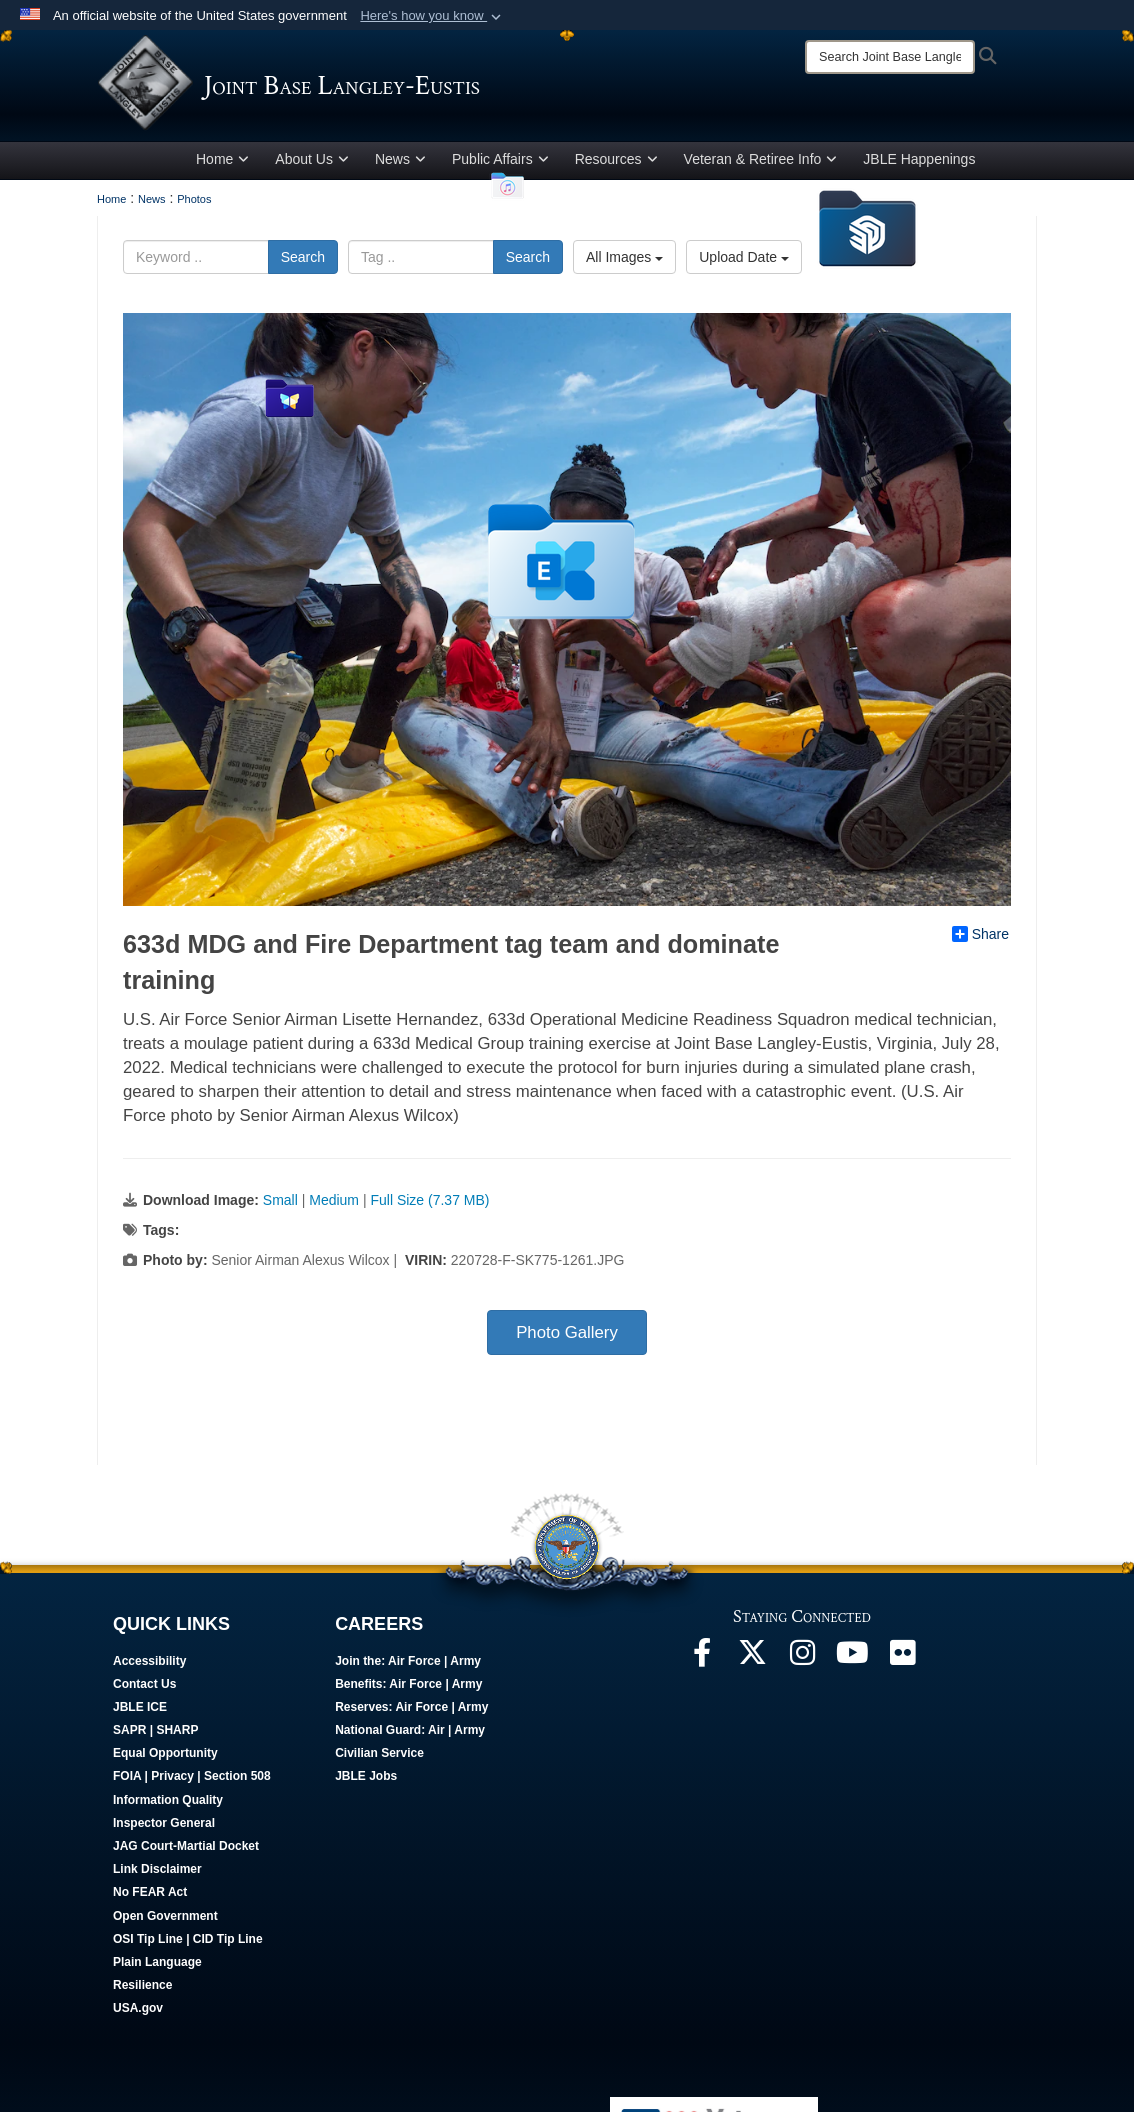  I want to click on open sketchup project files folder, so click(867, 231).